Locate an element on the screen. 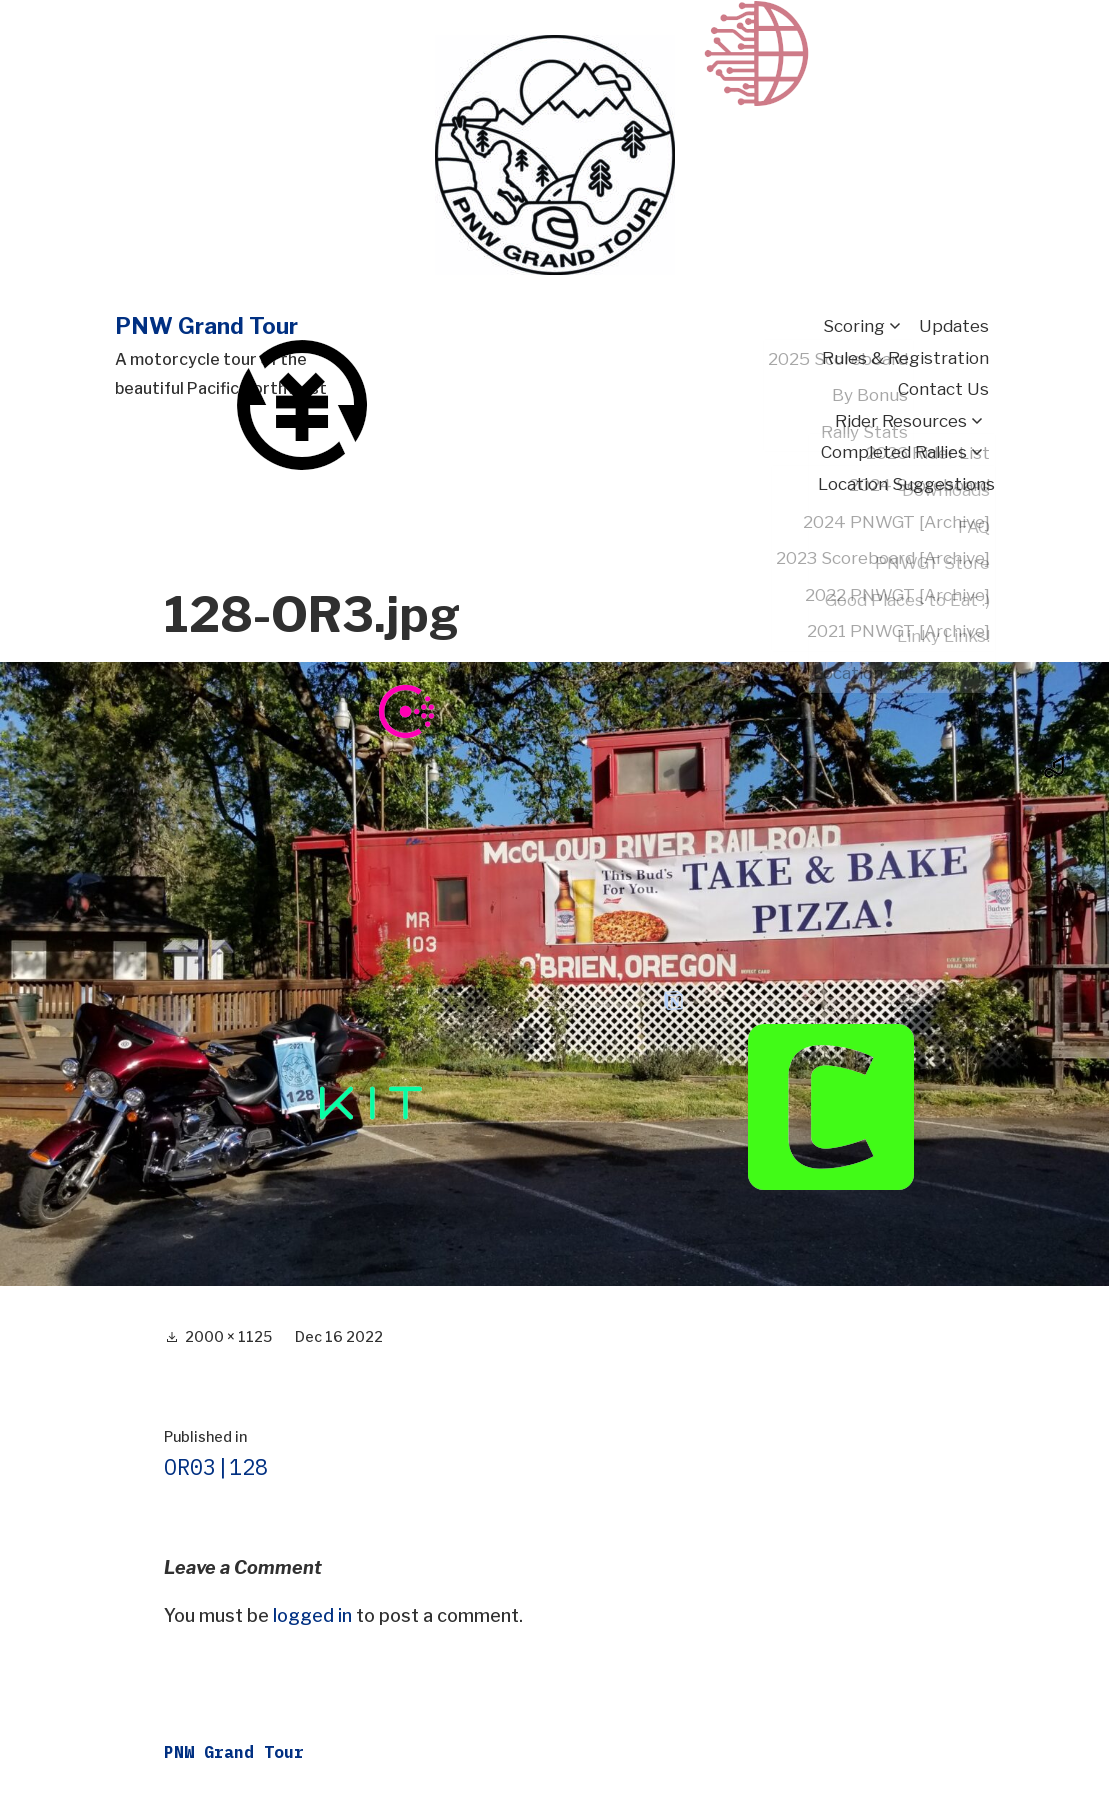  open CircuitVerse digital circuit simulator is located at coordinates (756, 53).